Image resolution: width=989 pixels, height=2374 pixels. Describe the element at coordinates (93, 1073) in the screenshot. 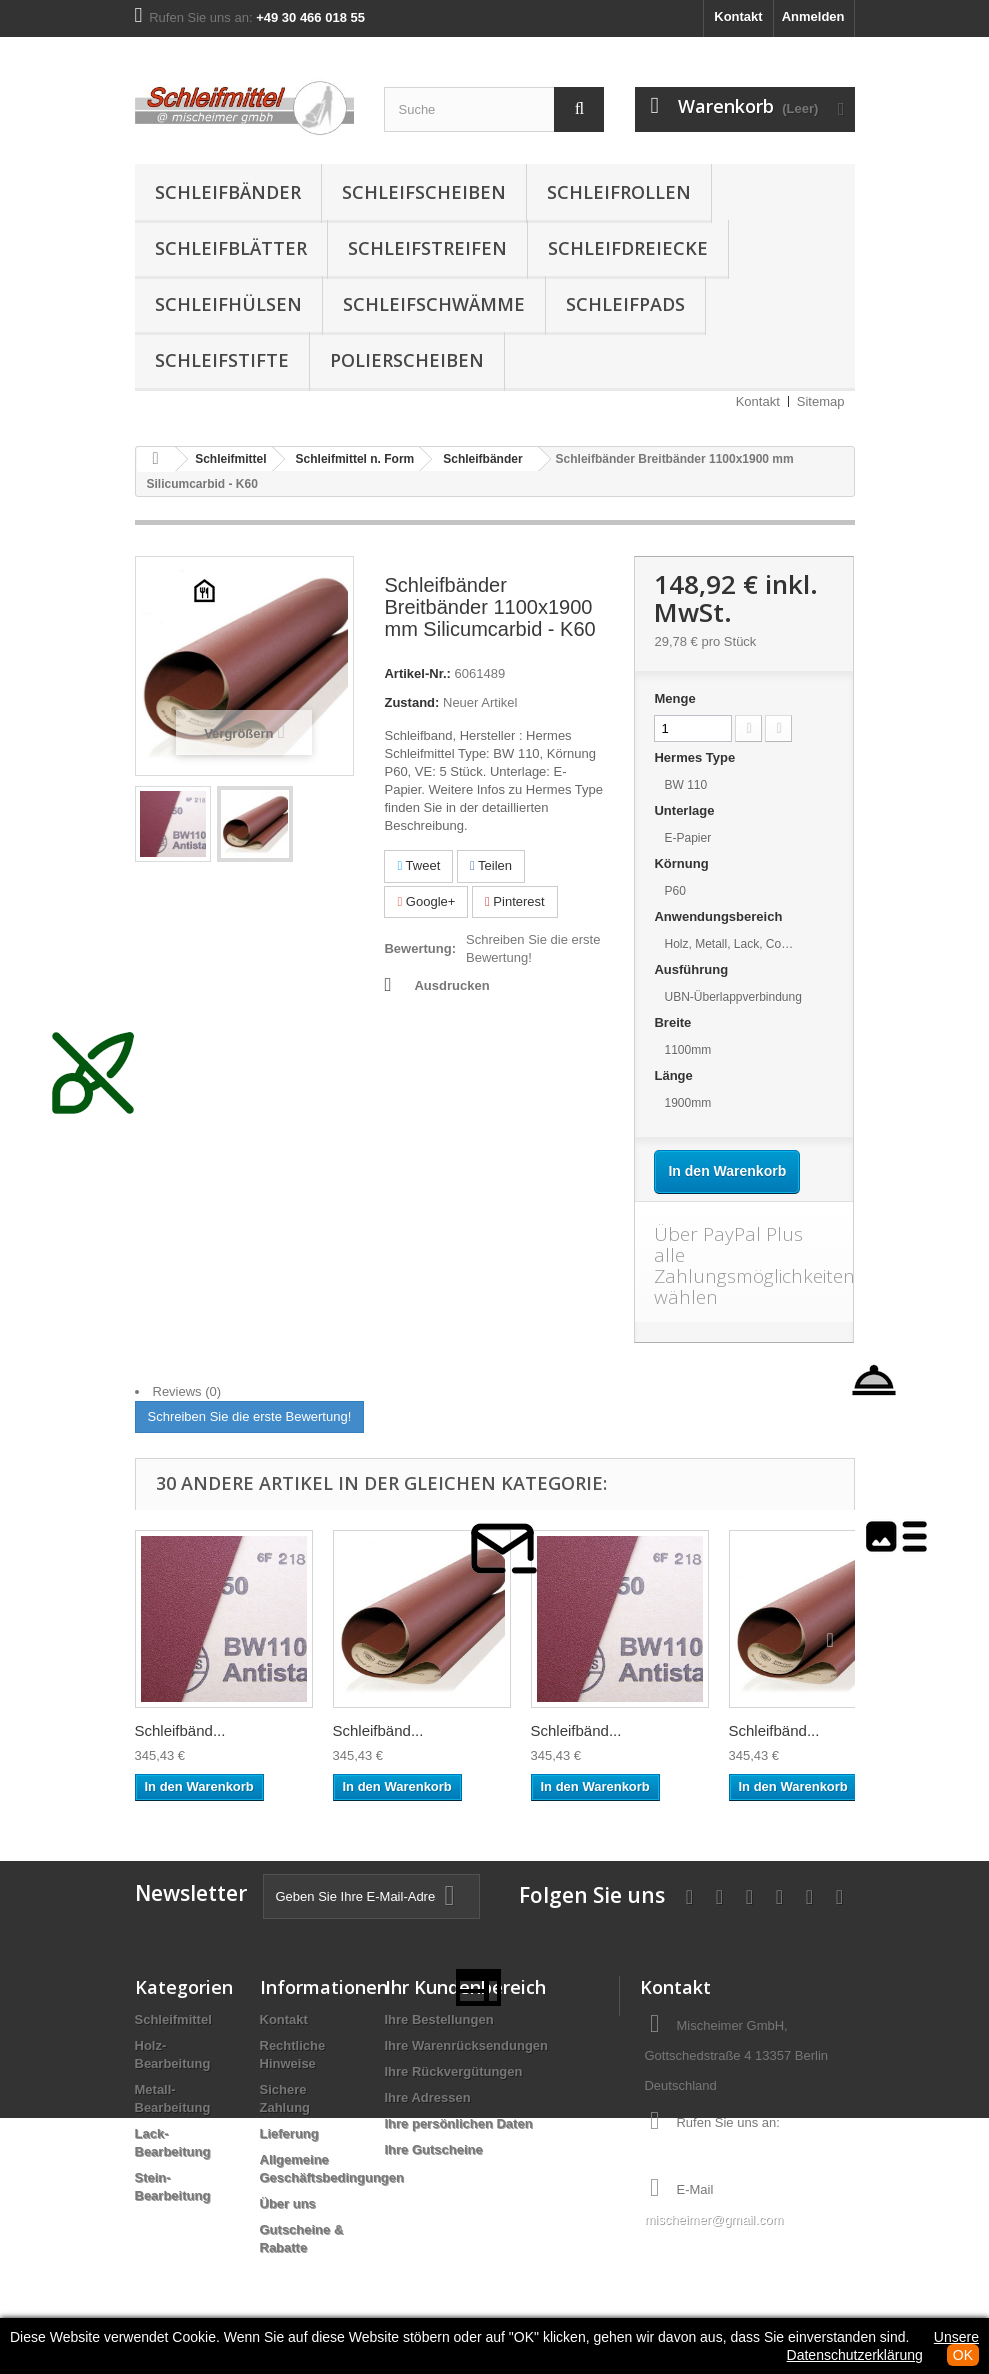

I see `disable brush tool` at that location.